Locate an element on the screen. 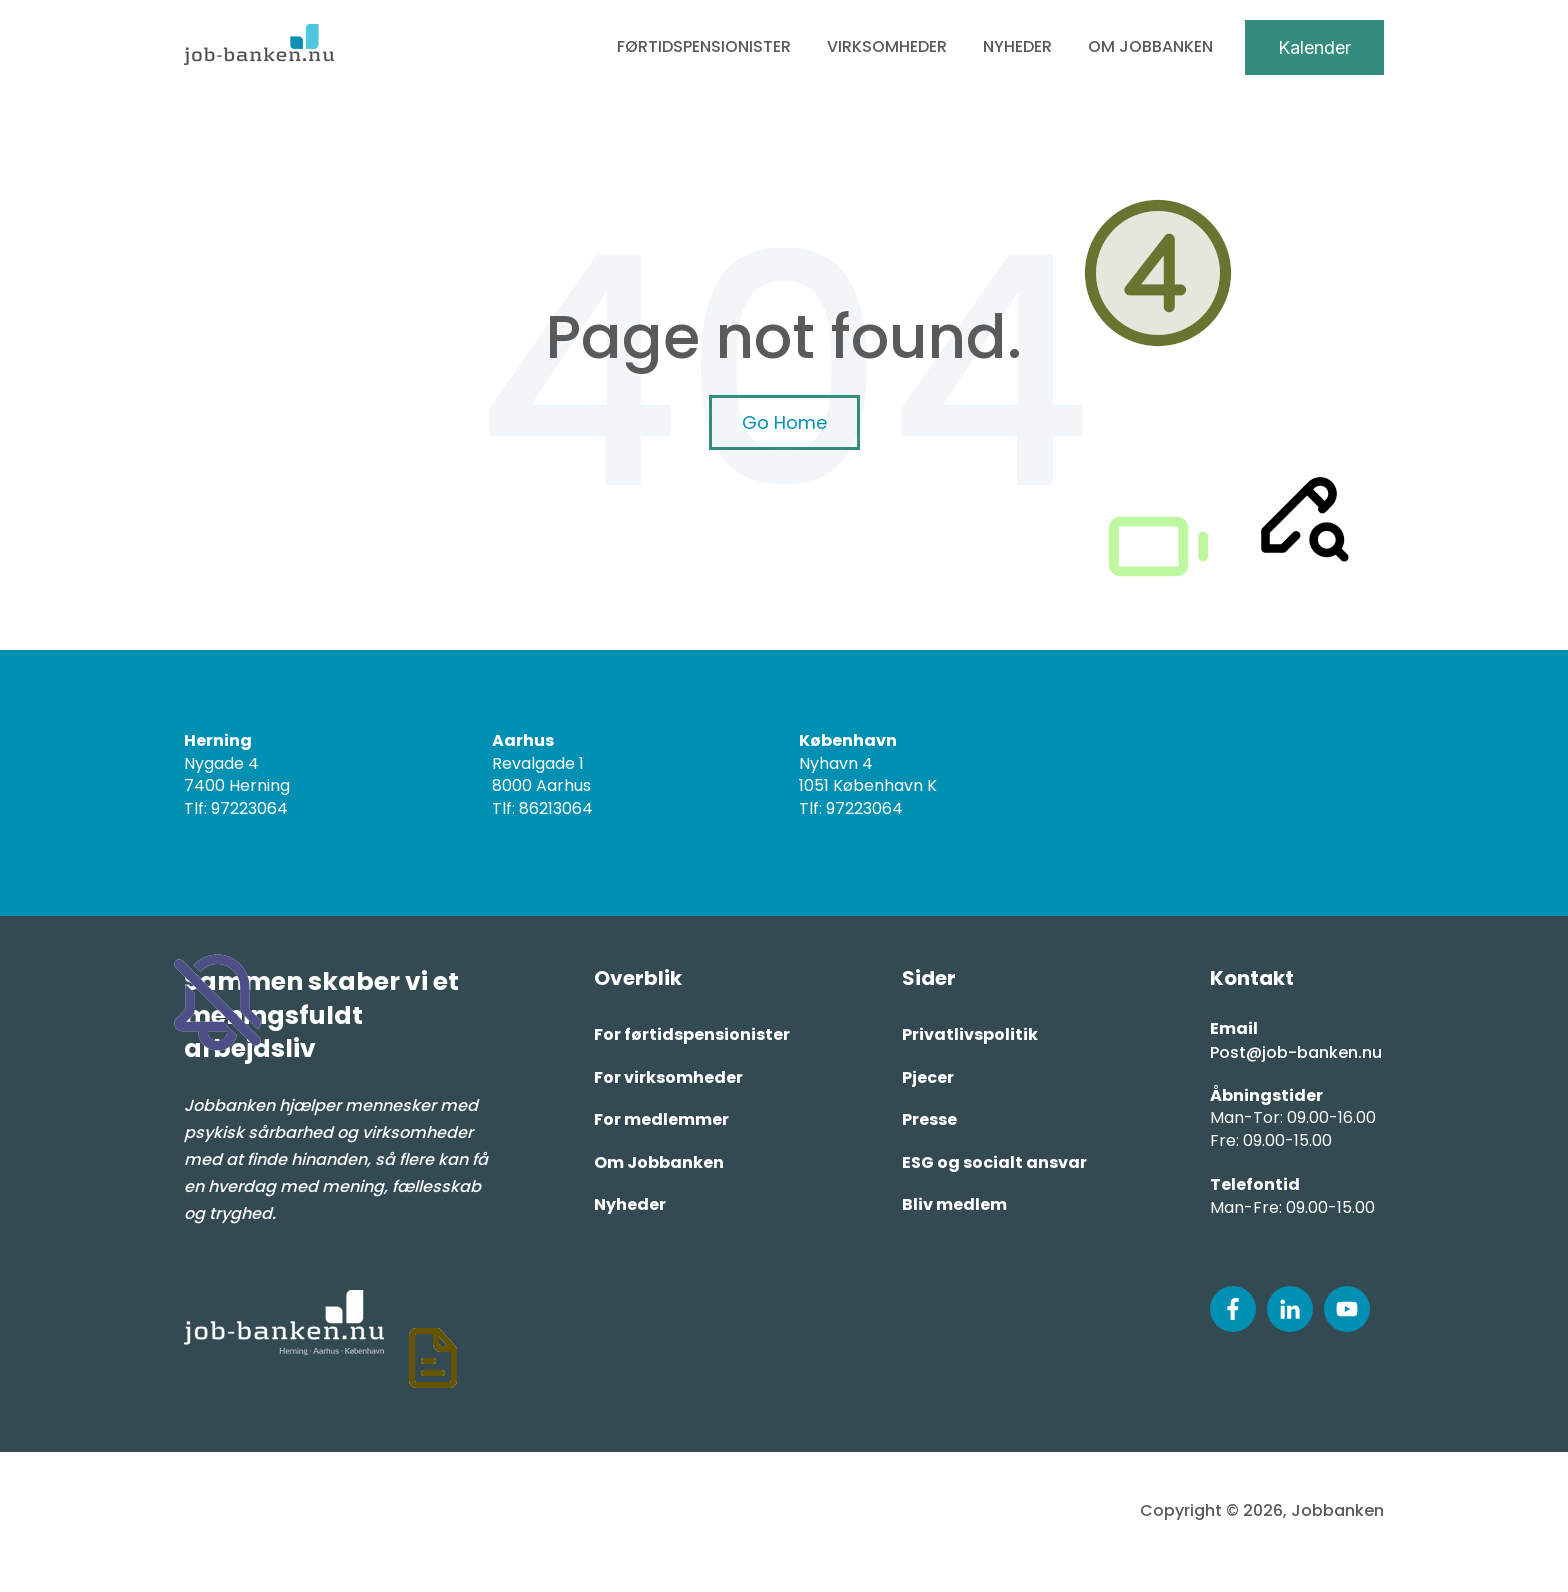 This screenshot has height=1592, width=1568. view document or text file is located at coordinates (433, 1358).